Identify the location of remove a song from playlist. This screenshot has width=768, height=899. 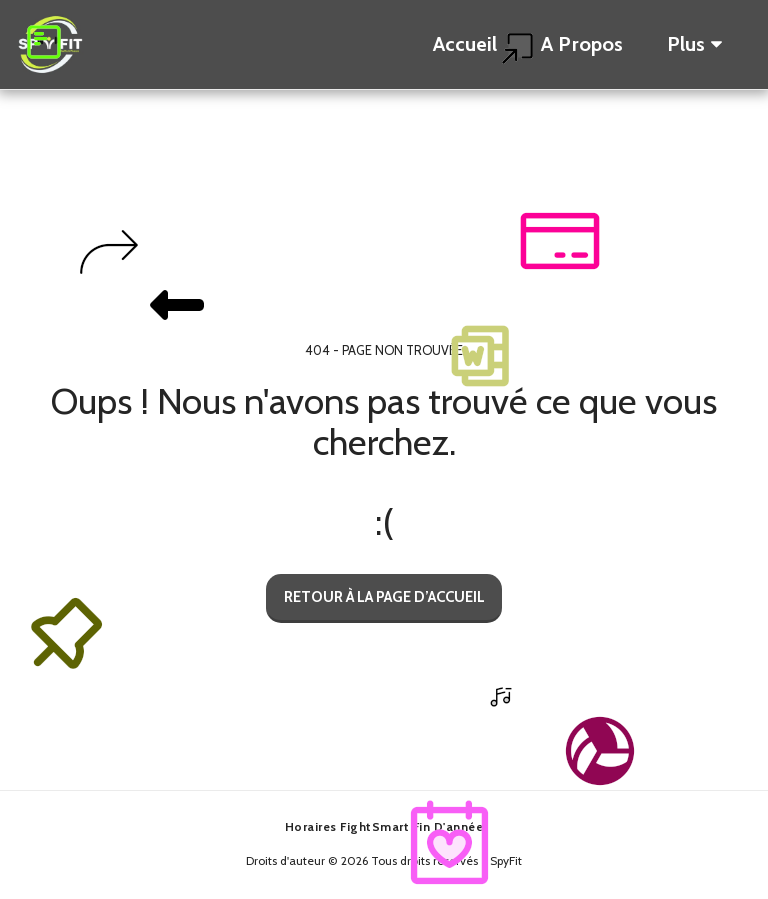
(501, 696).